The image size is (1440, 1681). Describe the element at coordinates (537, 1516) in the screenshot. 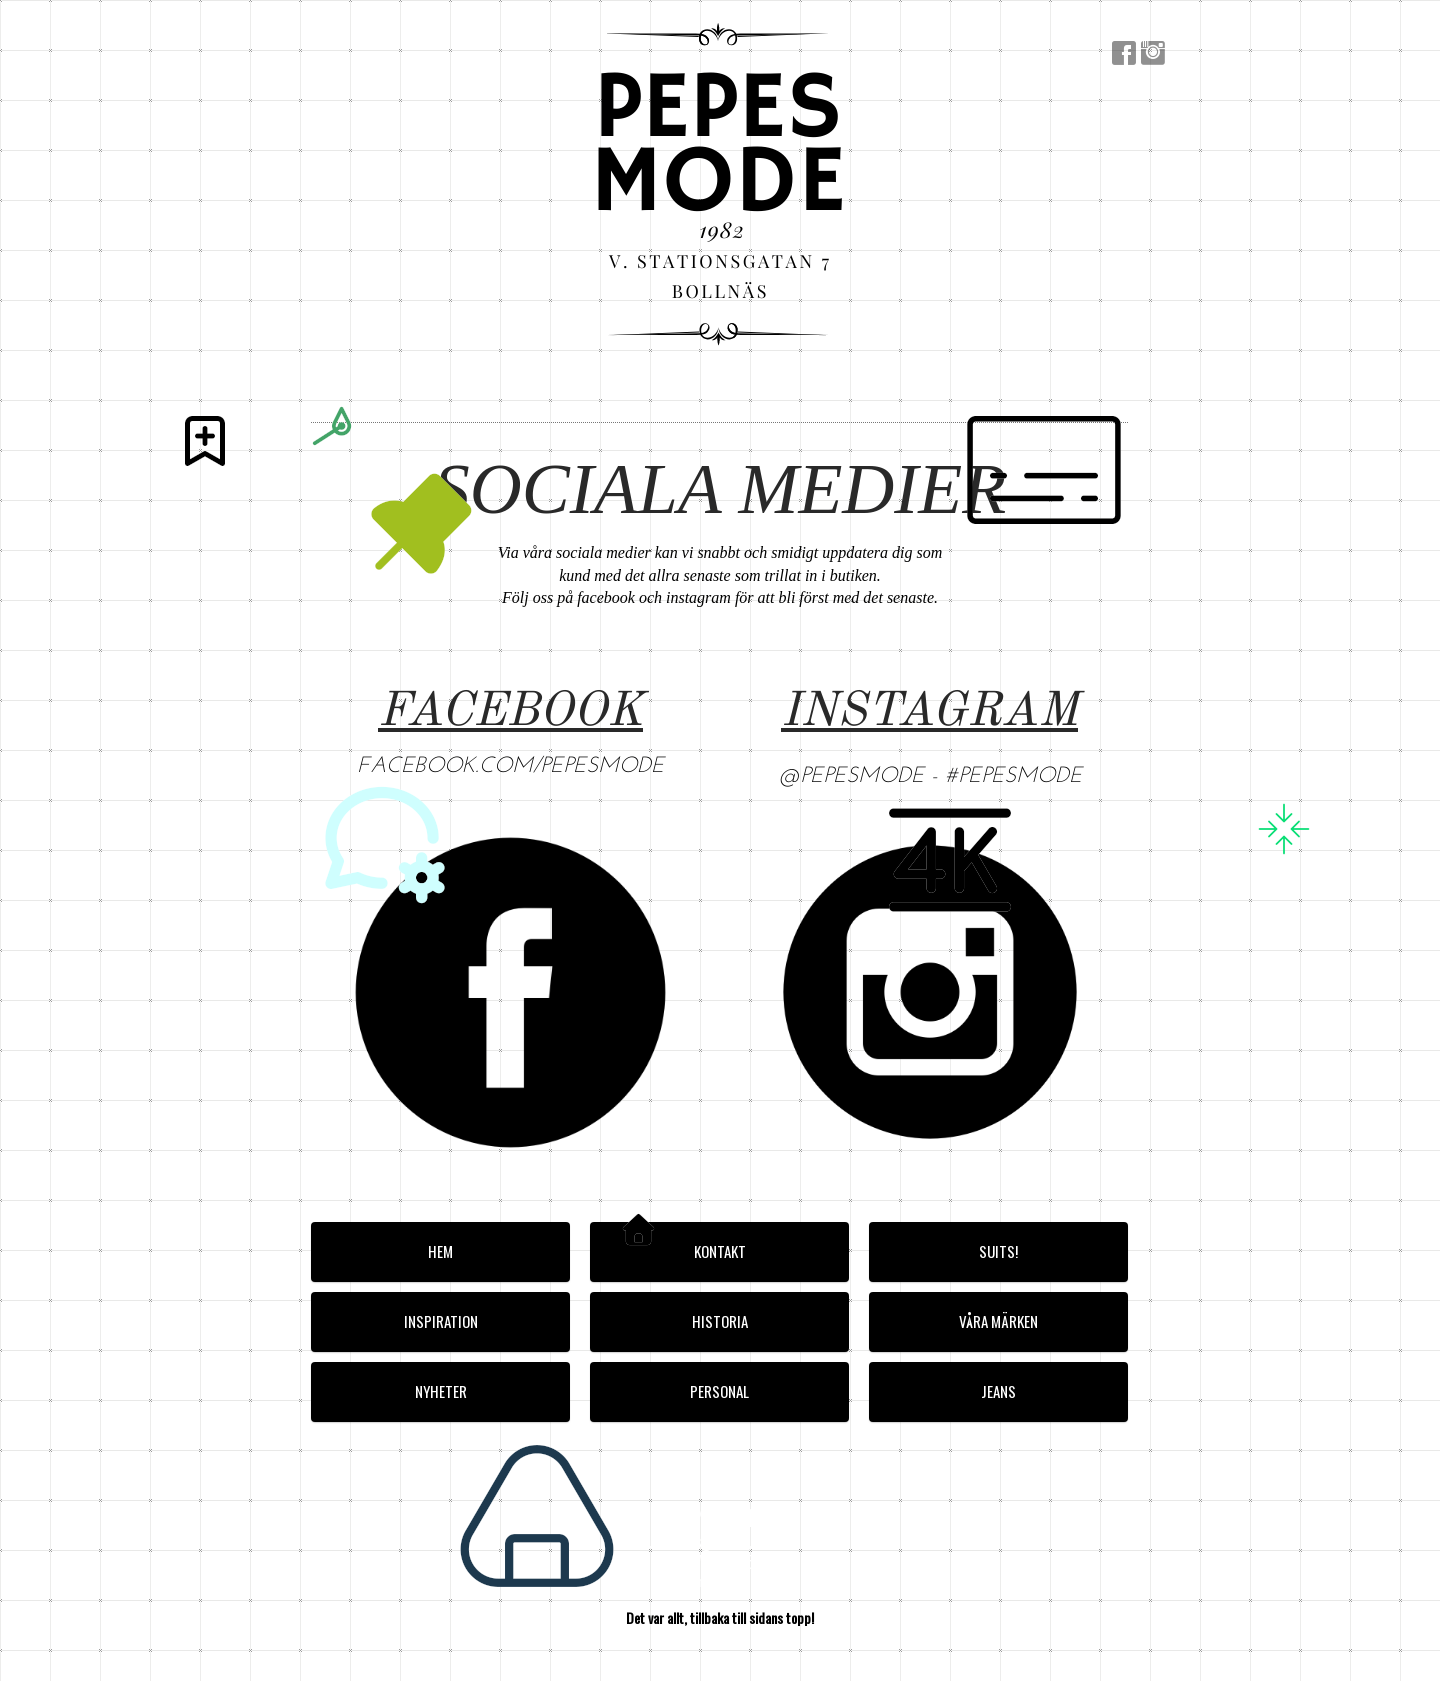

I see `browse japanese food options` at that location.